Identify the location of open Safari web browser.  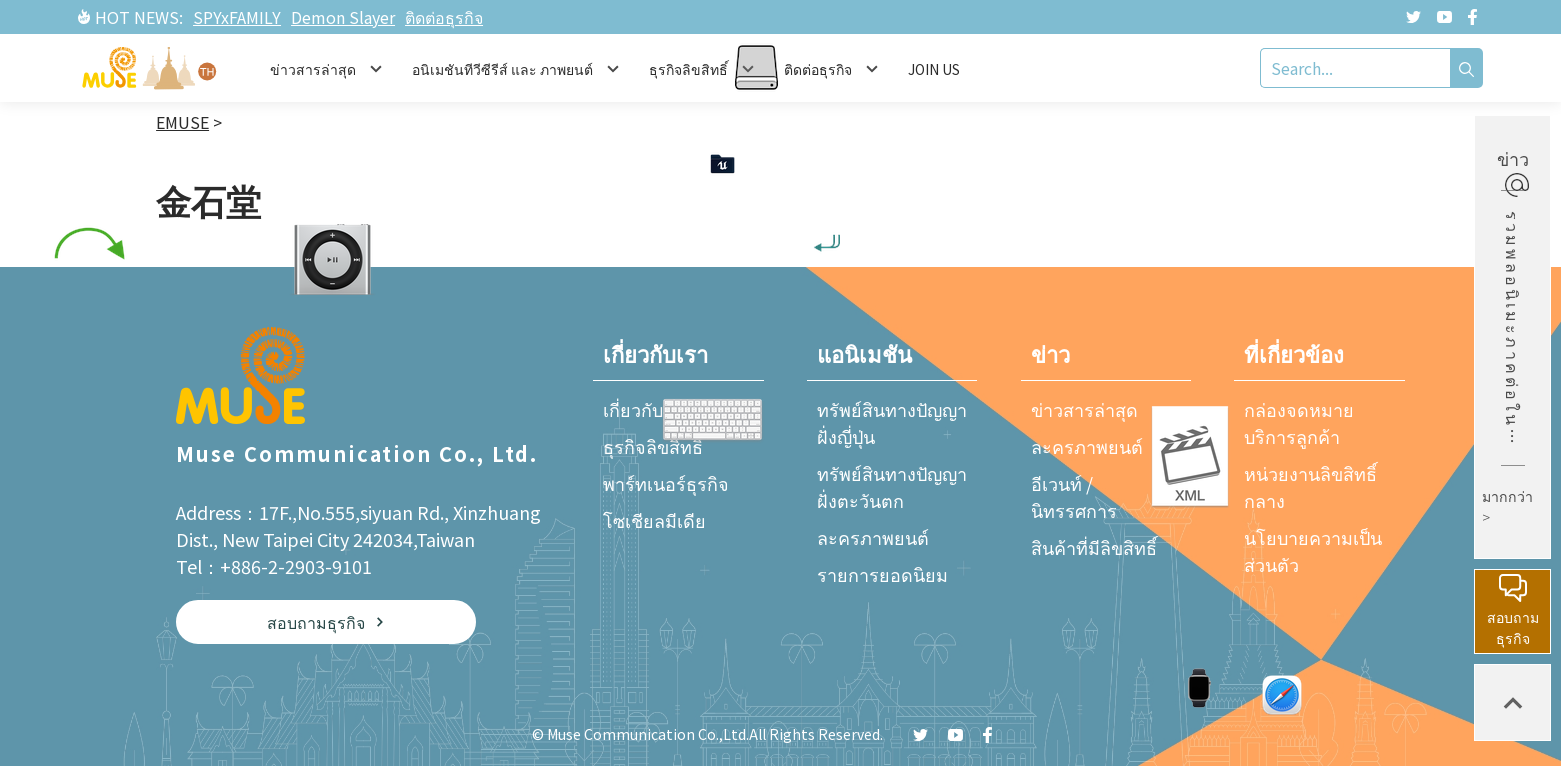
(1282, 695).